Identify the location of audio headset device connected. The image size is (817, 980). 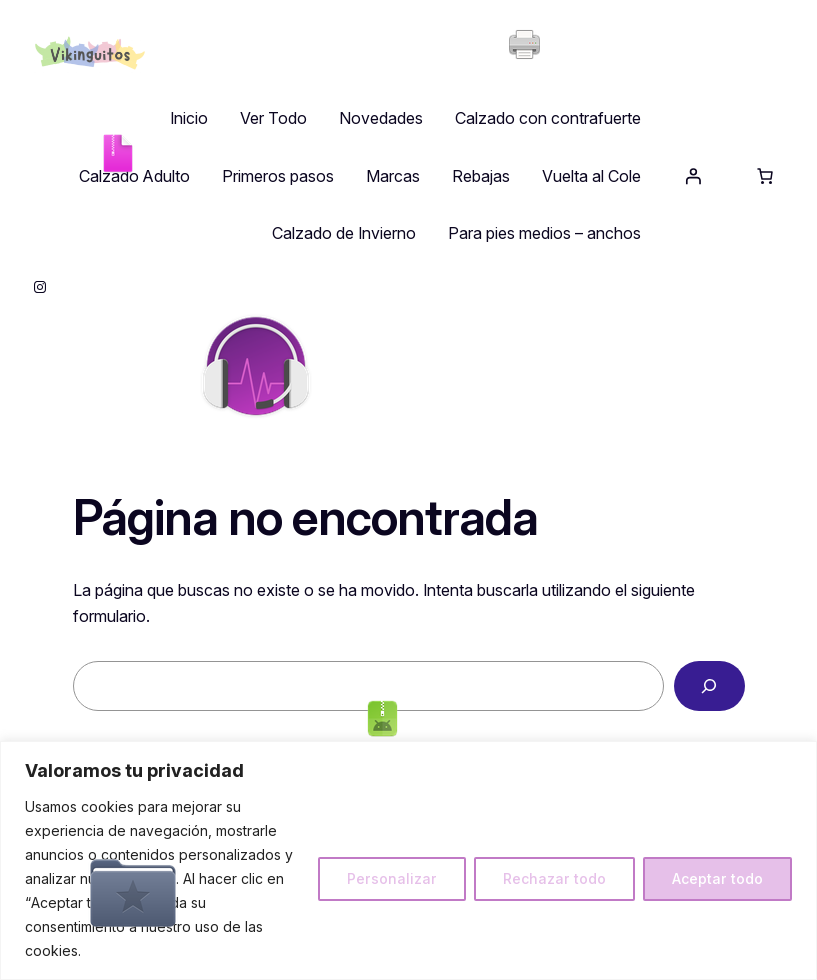
(256, 366).